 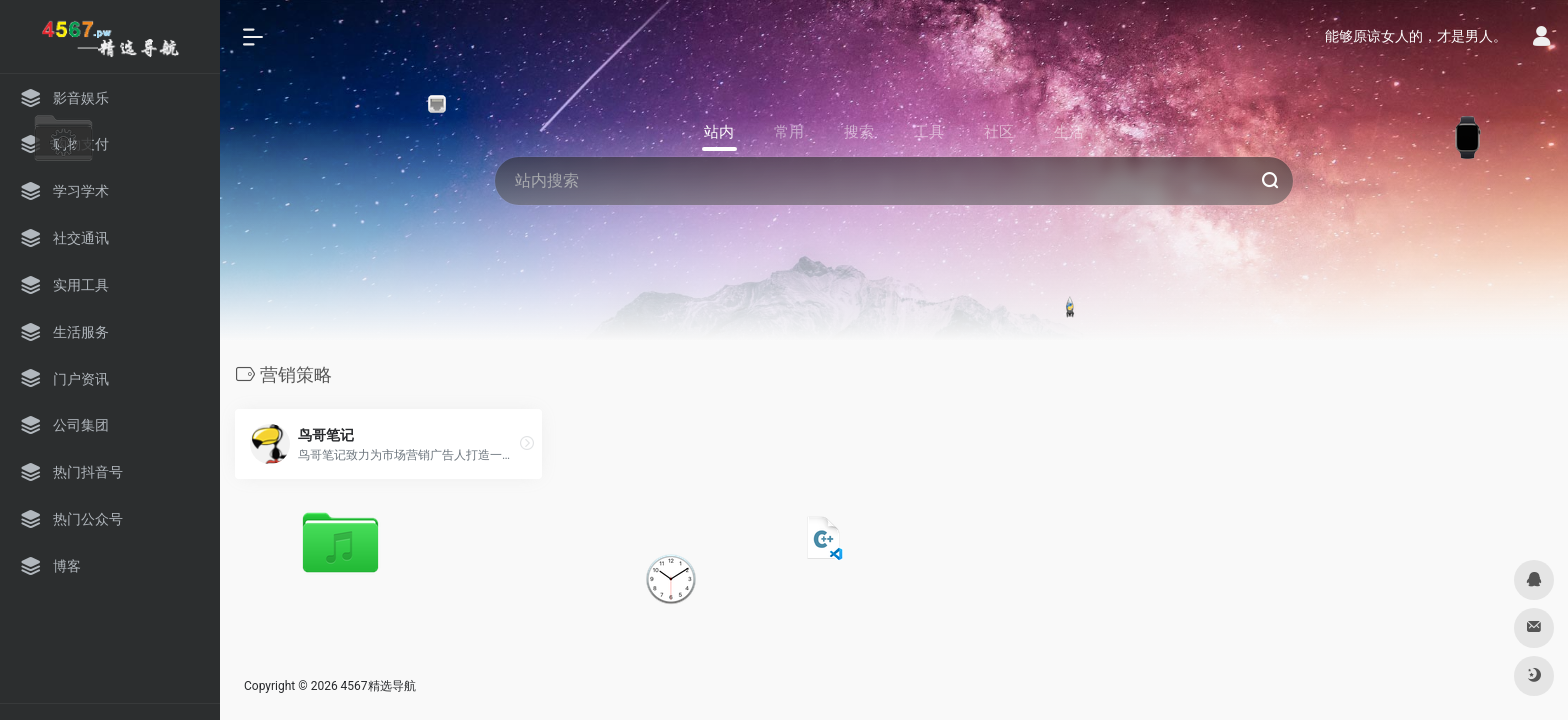 I want to click on access date and time settings, so click(x=671, y=579).